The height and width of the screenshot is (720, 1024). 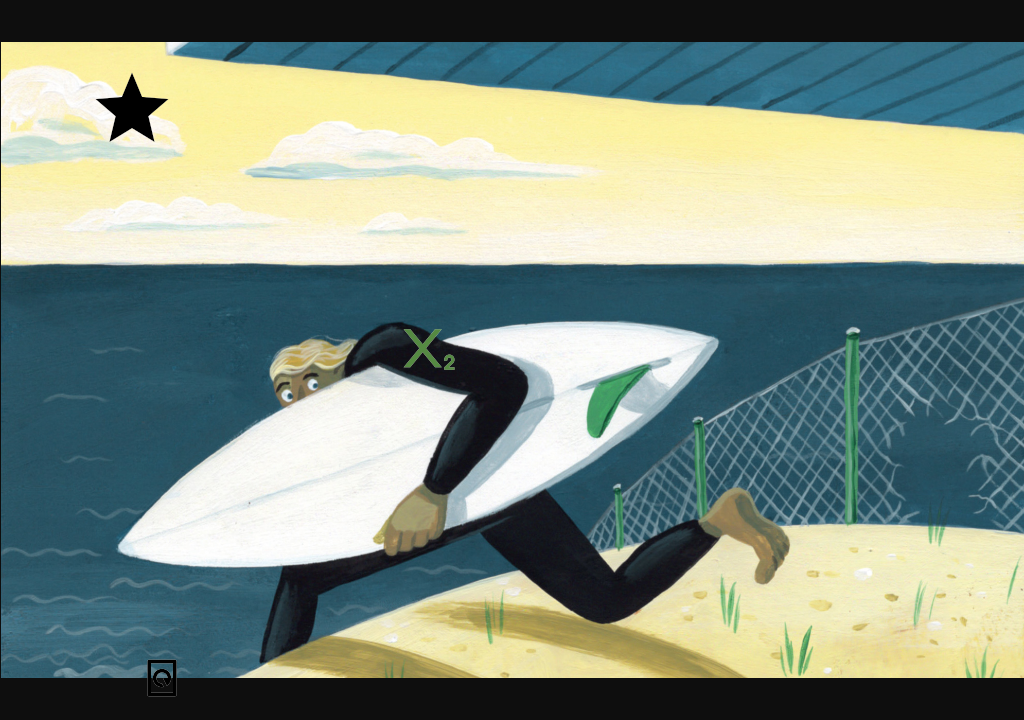 I want to click on format text as subscript, so click(x=426, y=349).